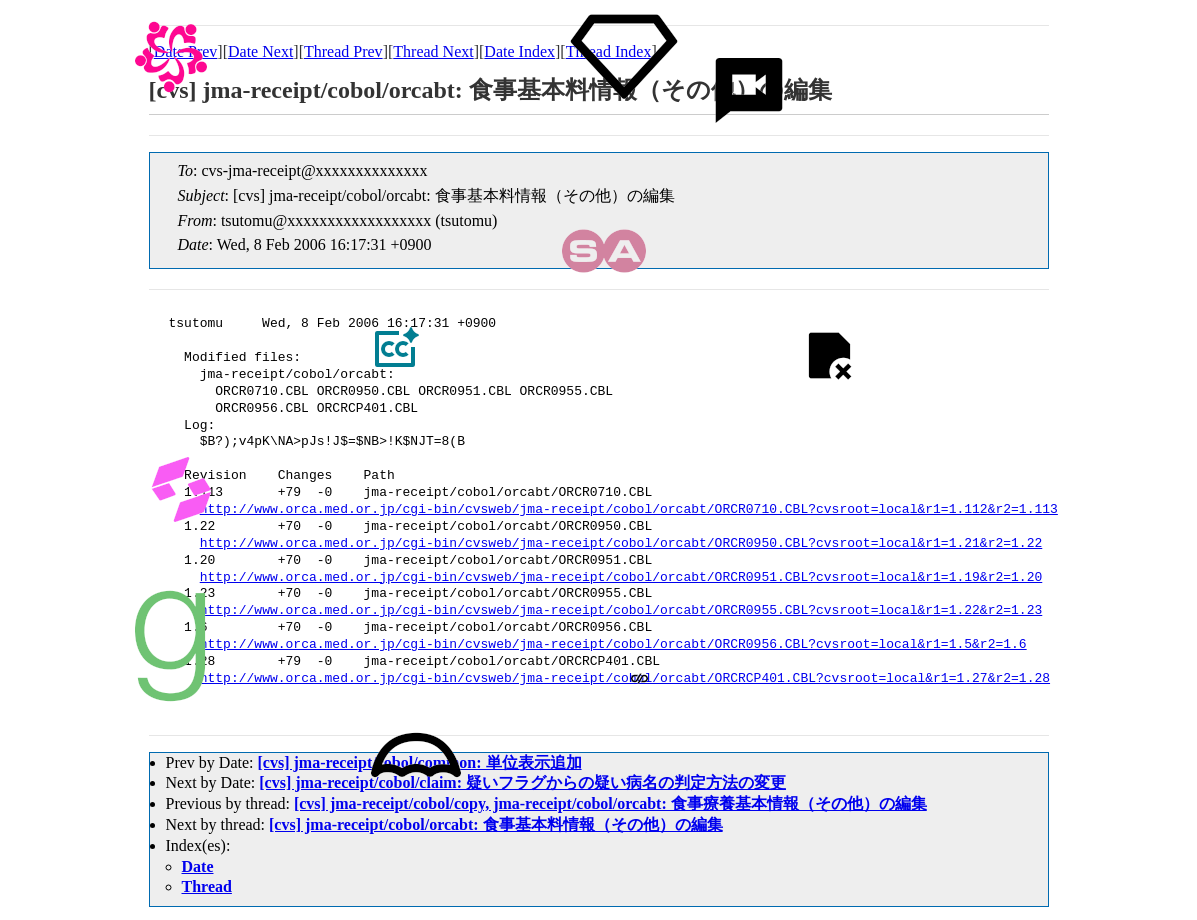 This screenshot has width=1197, height=920. Describe the element at coordinates (624, 55) in the screenshot. I see `indicates VIP or premium membership status` at that location.